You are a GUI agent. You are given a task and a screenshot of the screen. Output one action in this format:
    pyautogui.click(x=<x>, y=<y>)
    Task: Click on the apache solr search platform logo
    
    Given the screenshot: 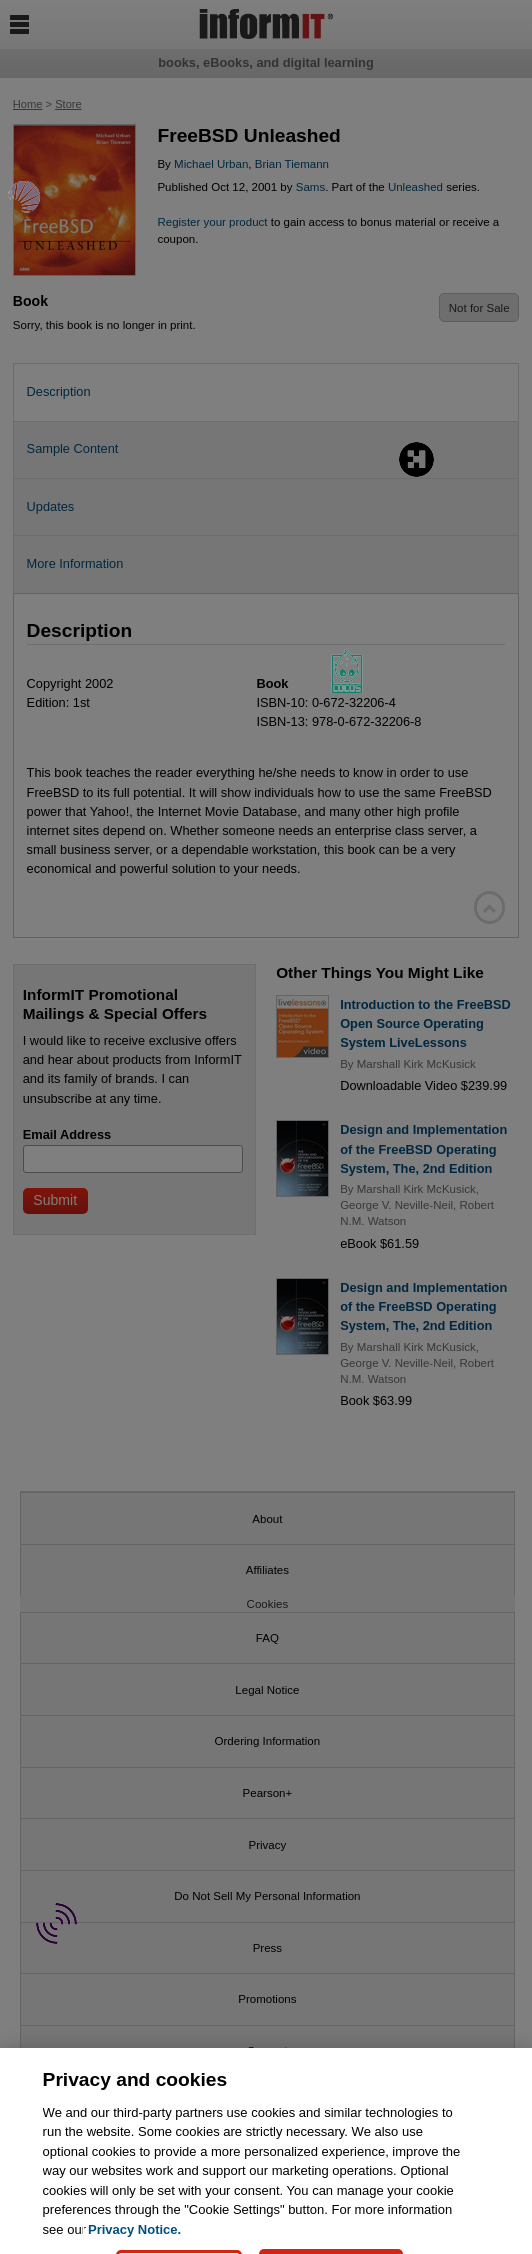 What is the action you would take?
    pyautogui.click(x=24, y=197)
    